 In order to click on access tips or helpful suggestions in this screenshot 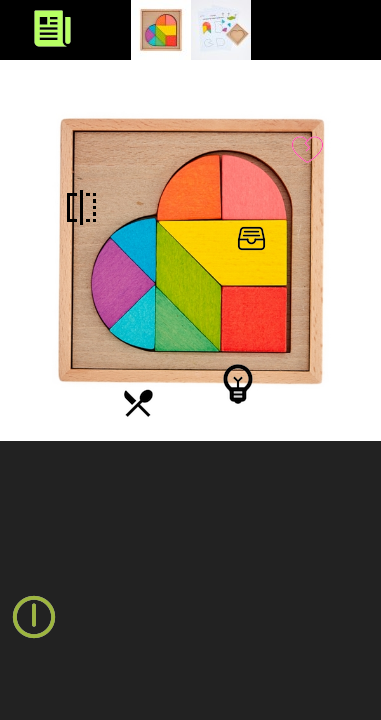, I will do `click(238, 383)`.